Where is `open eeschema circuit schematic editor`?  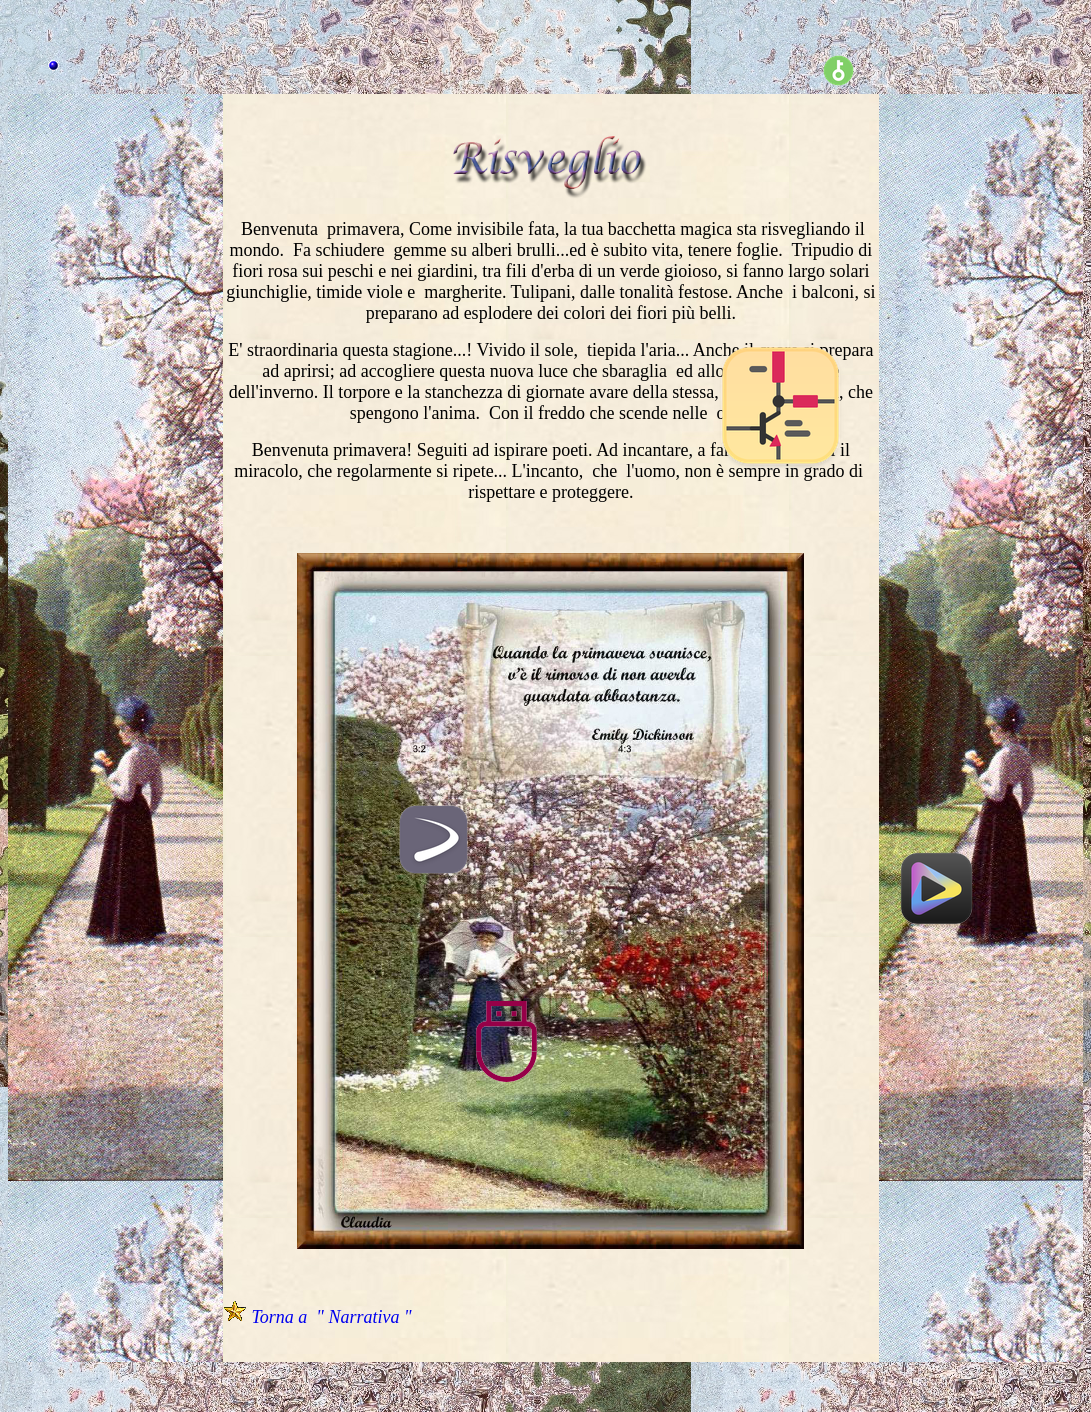
open eeschema circuit schematic editor is located at coordinates (780, 405).